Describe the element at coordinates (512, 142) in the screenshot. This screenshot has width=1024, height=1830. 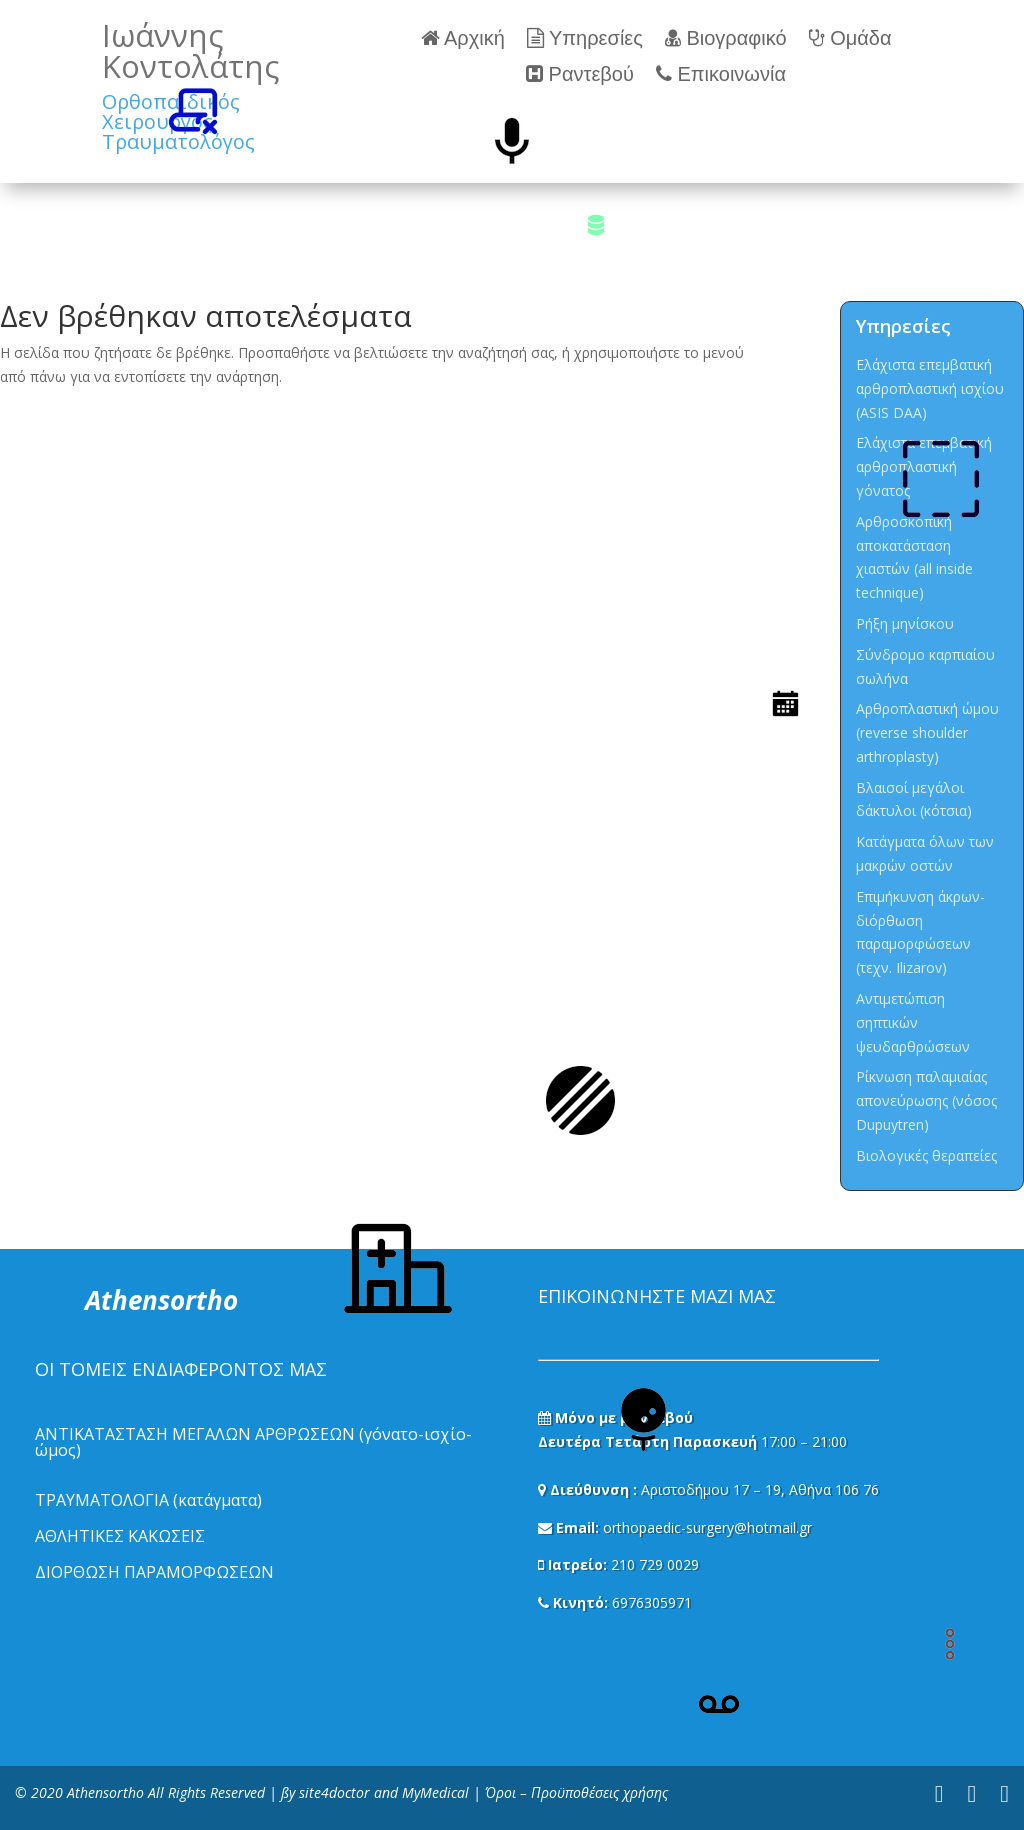
I see `tap to start voice recording` at that location.